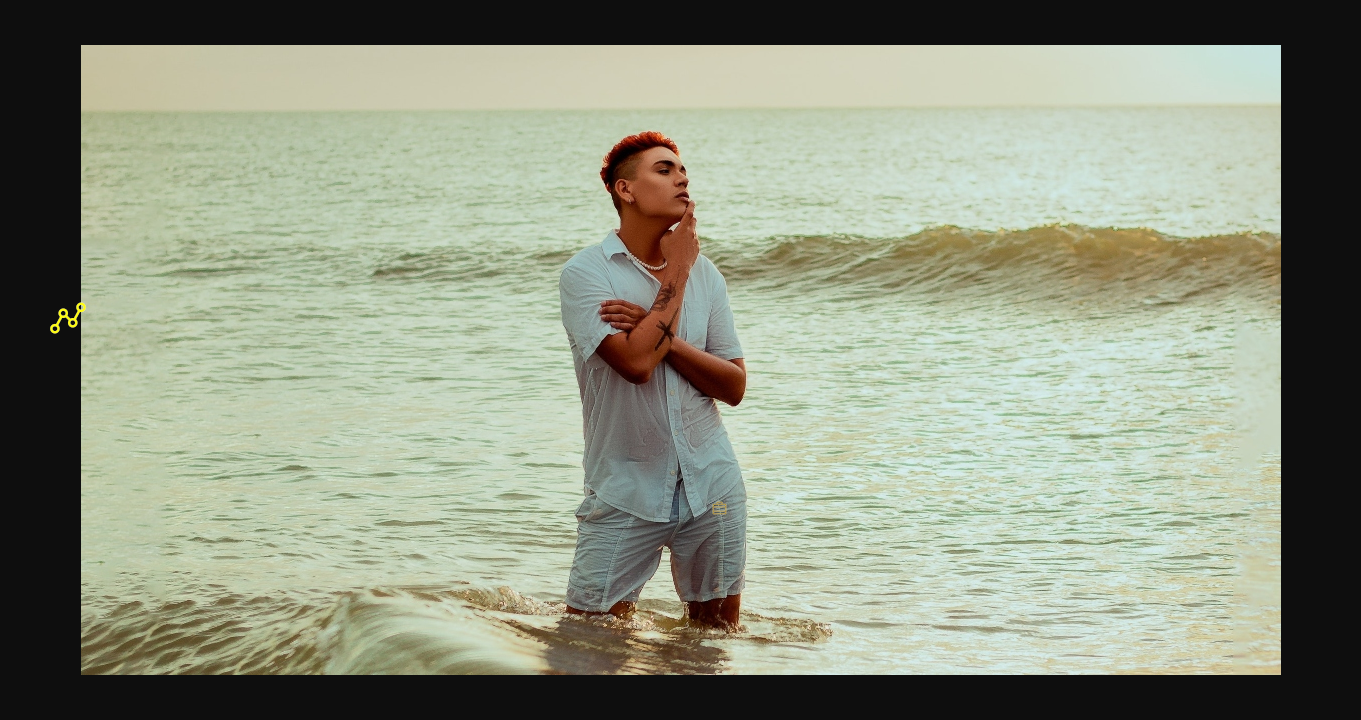 Image resolution: width=1361 pixels, height=720 pixels. Describe the element at coordinates (68, 318) in the screenshot. I see `view connected data points or nodes` at that location.